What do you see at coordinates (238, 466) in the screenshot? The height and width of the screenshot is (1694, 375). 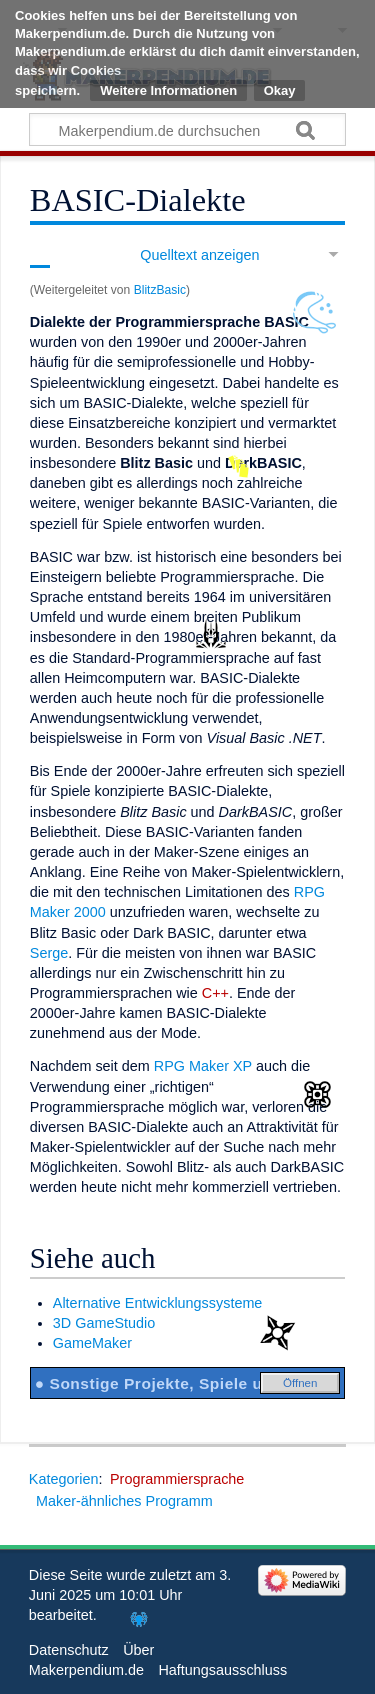 I see `access your files and documents` at bounding box center [238, 466].